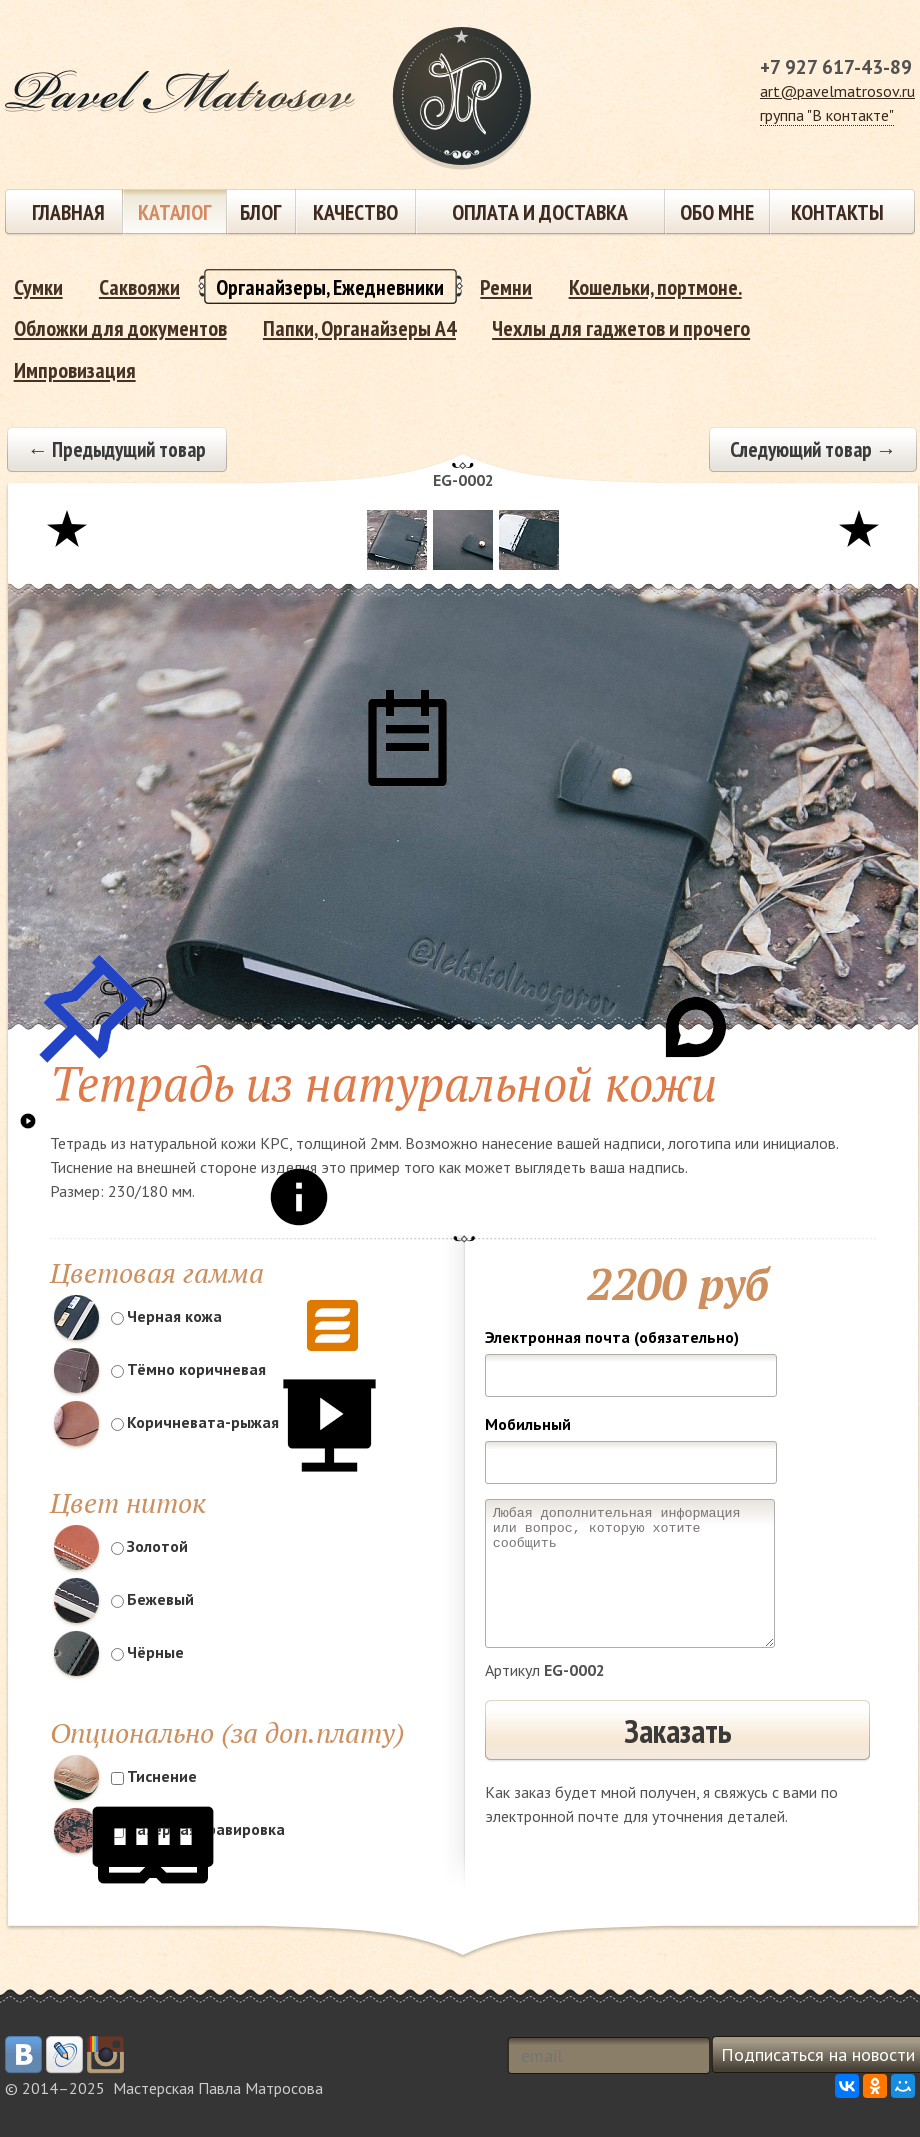 Image resolution: width=920 pixels, height=2137 pixels. Describe the element at coordinates (407, 742) in the screenshot. I see `view your to-do list` at that location.